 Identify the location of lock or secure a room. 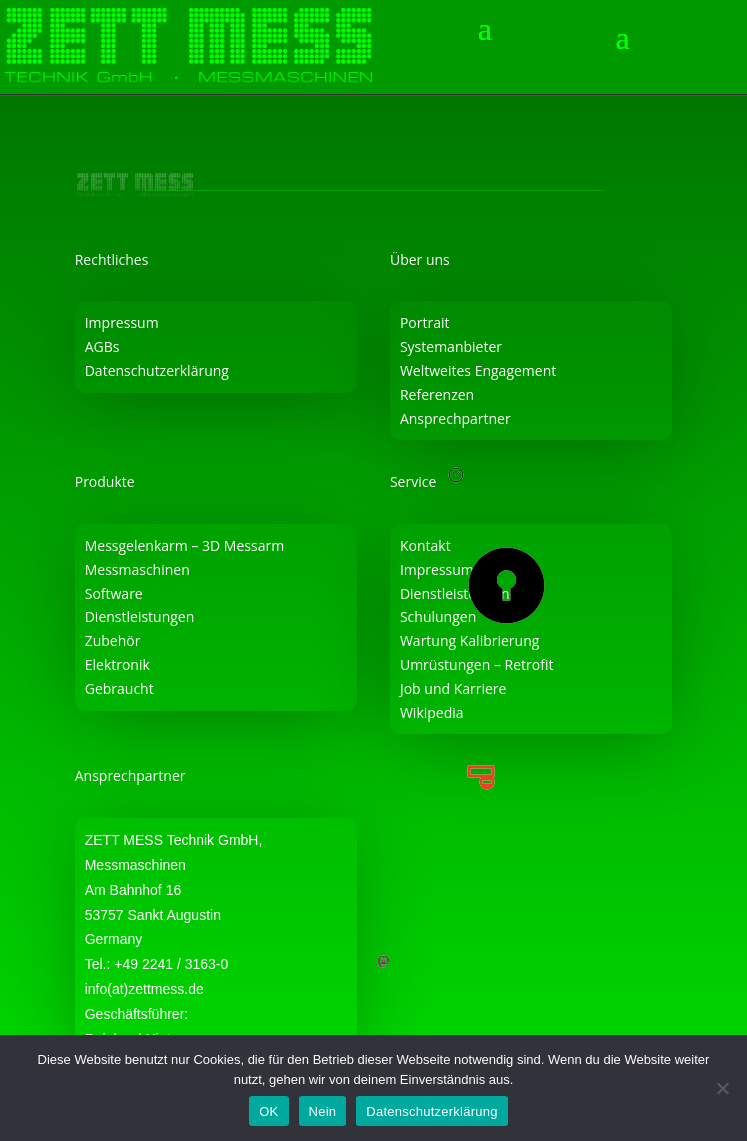
(506, 585).